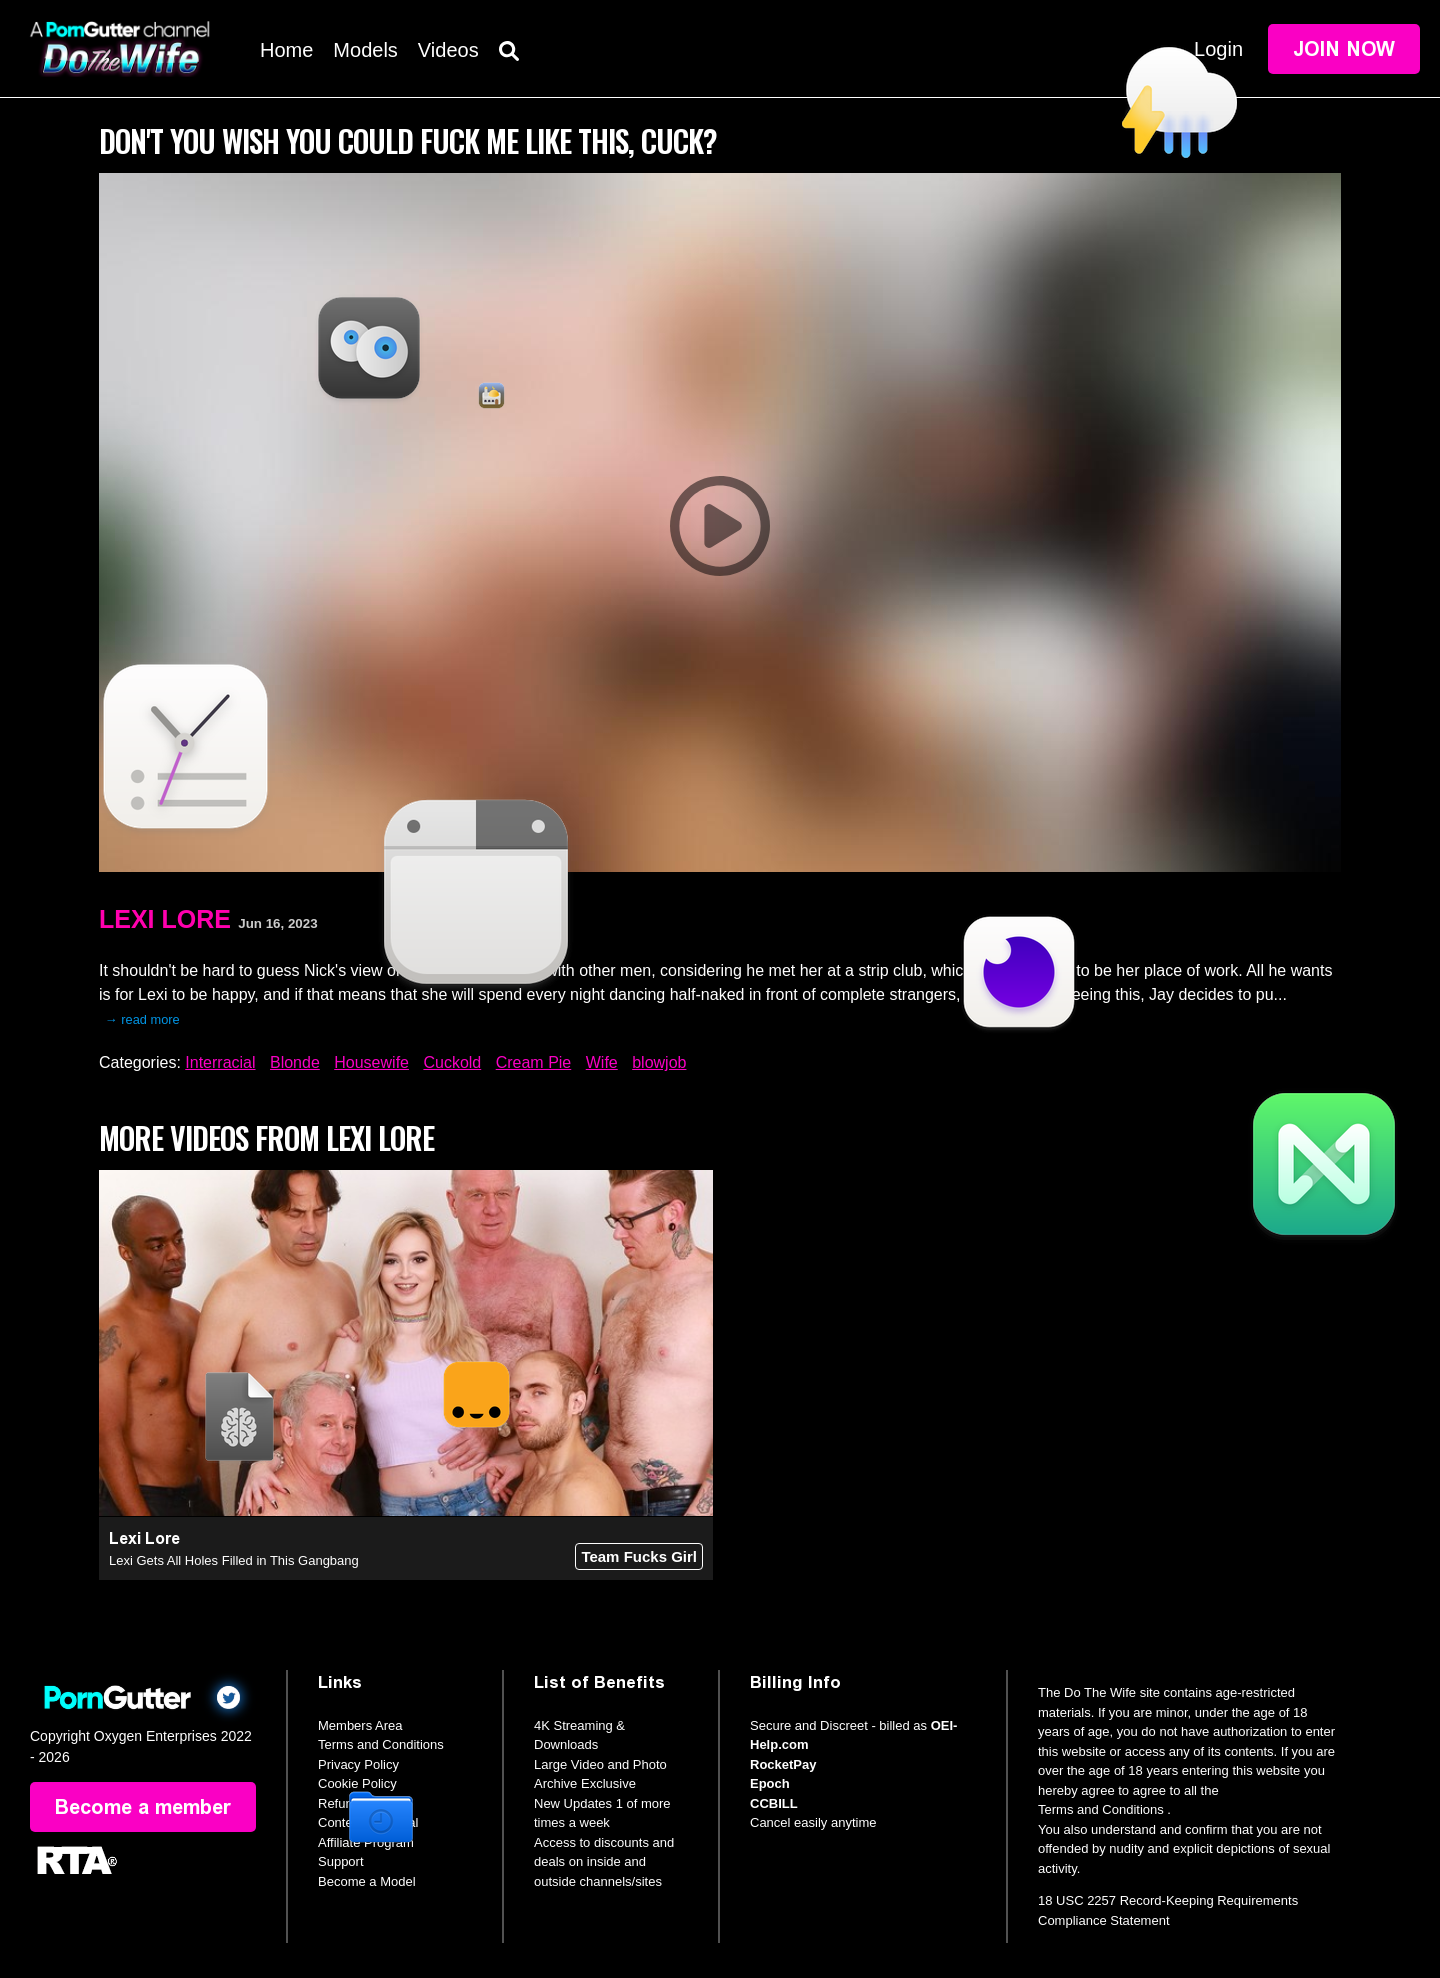  What do you see at coordinates (476, 892) in the screenshot?
I see `customize window decoration settings` at bounding box center [476, 892].